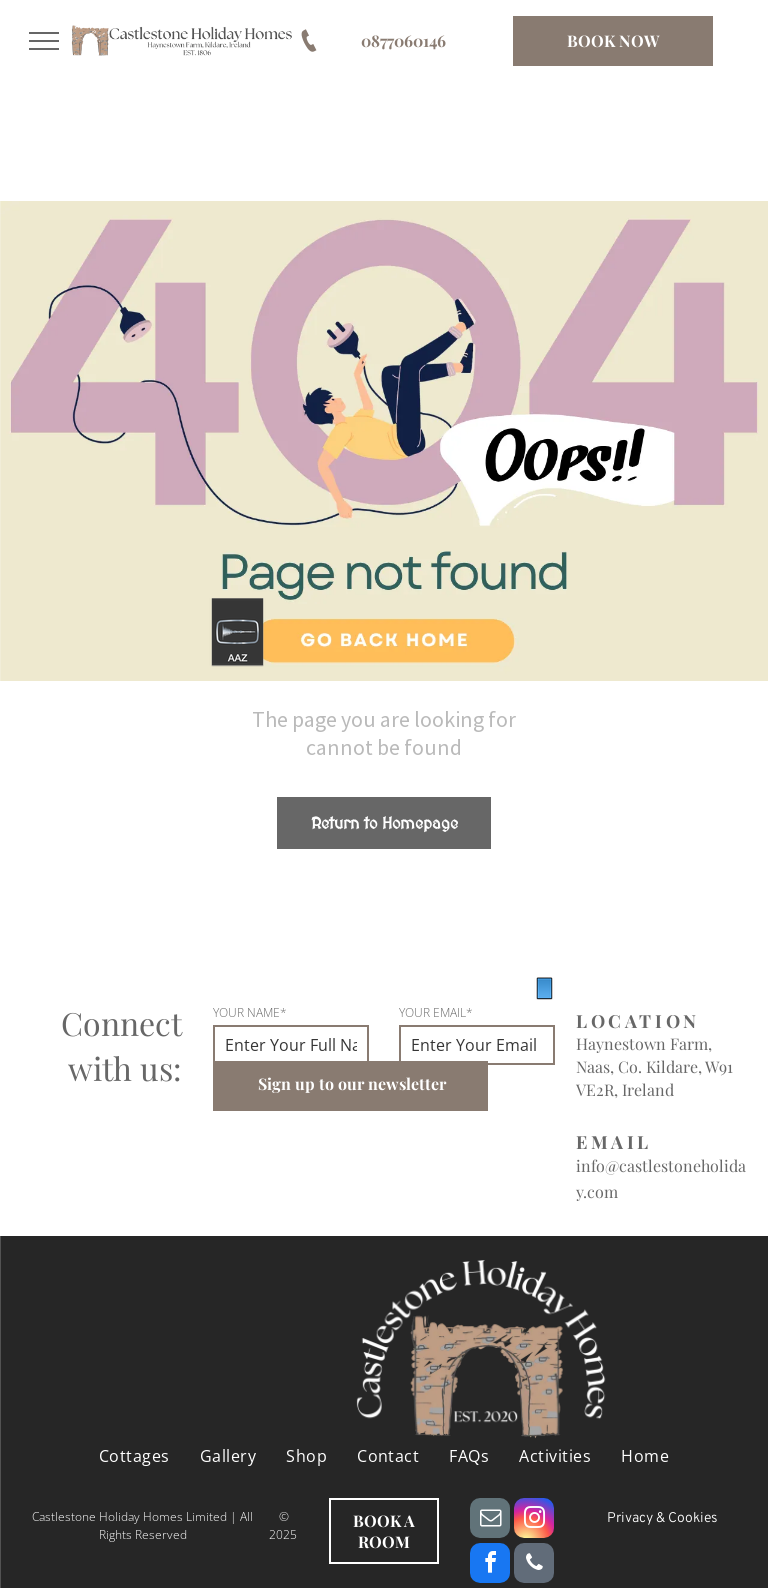 The image size is (768, 1594). What do you see at coordinates (544, 988) in the screenshot?
I see `iPad Air device connected` at bounding box center [544, 988].